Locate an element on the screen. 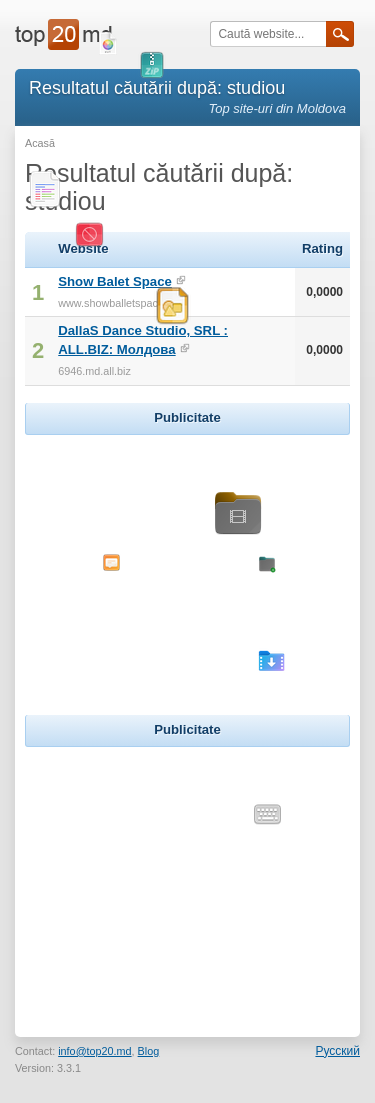 The height and width of the screenshot is (1103, 375). compressed zip archive file is located at coordinates (152, 65).